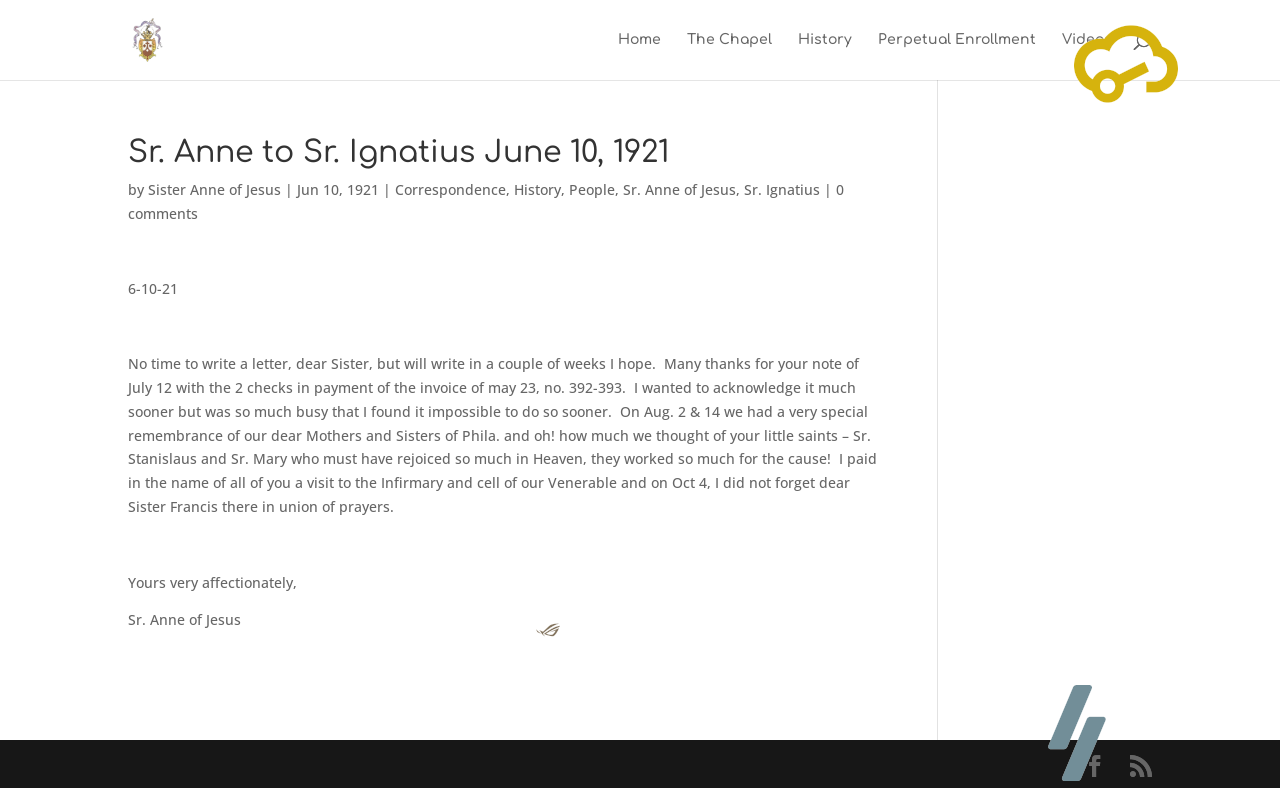 This screenshot has width=1280, height=788. Describe the element at coordinates (548, 630) in the screenshot. I see `republic of gamers (ROG) brand logo` at that location.